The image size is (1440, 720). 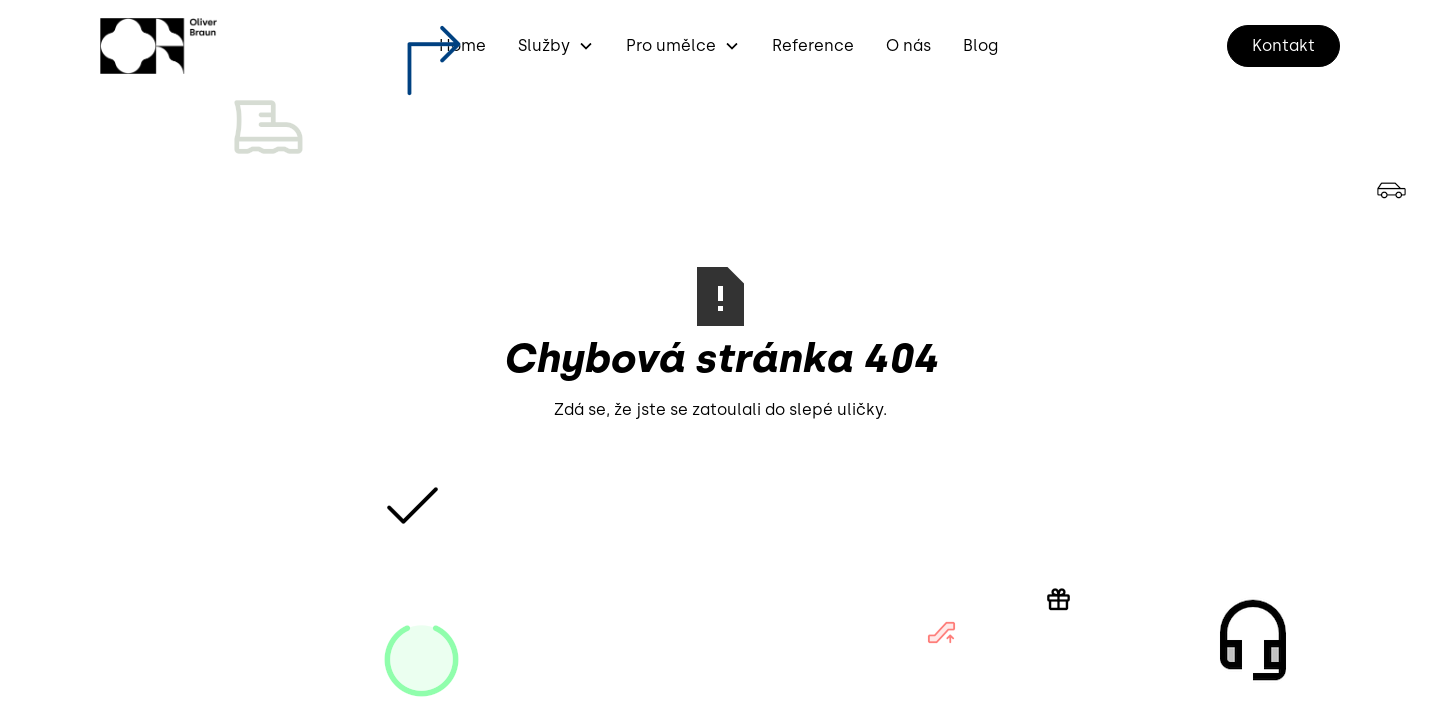 I want to click on indicates escalator going up, so click(x=941, y=632).